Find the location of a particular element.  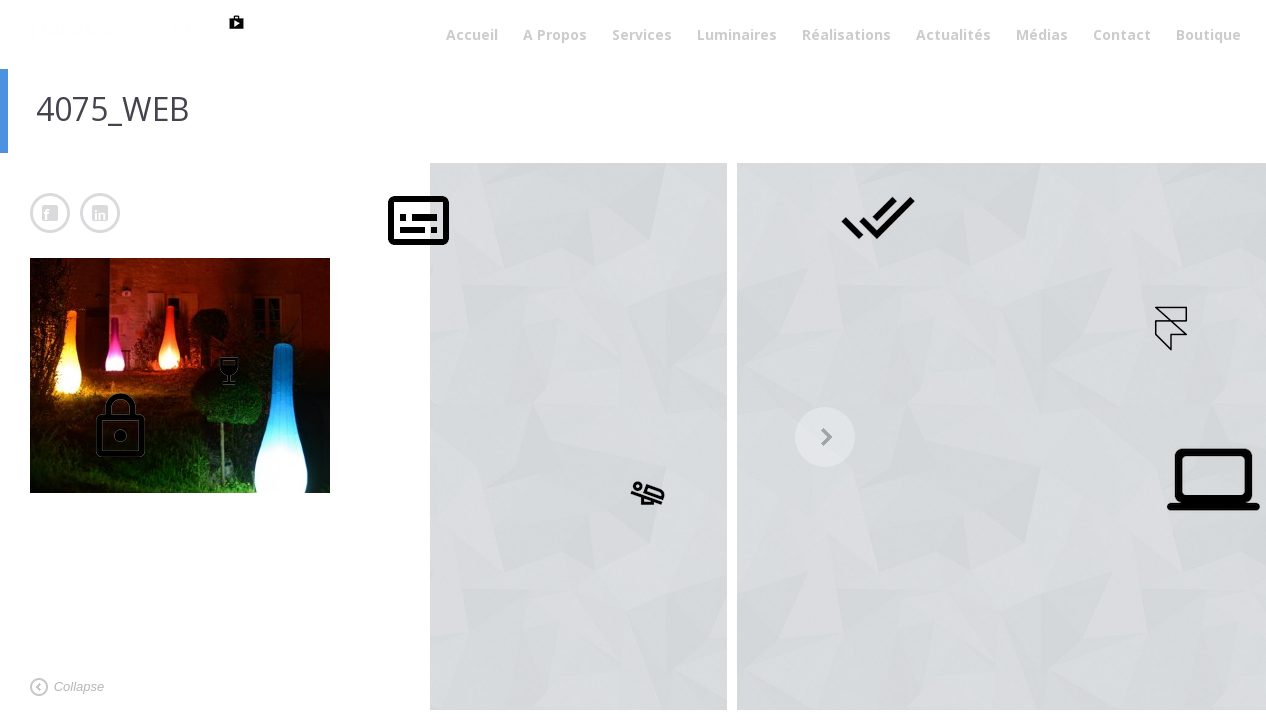

access desktop or computer settings is located at coordinates (1213, 479).